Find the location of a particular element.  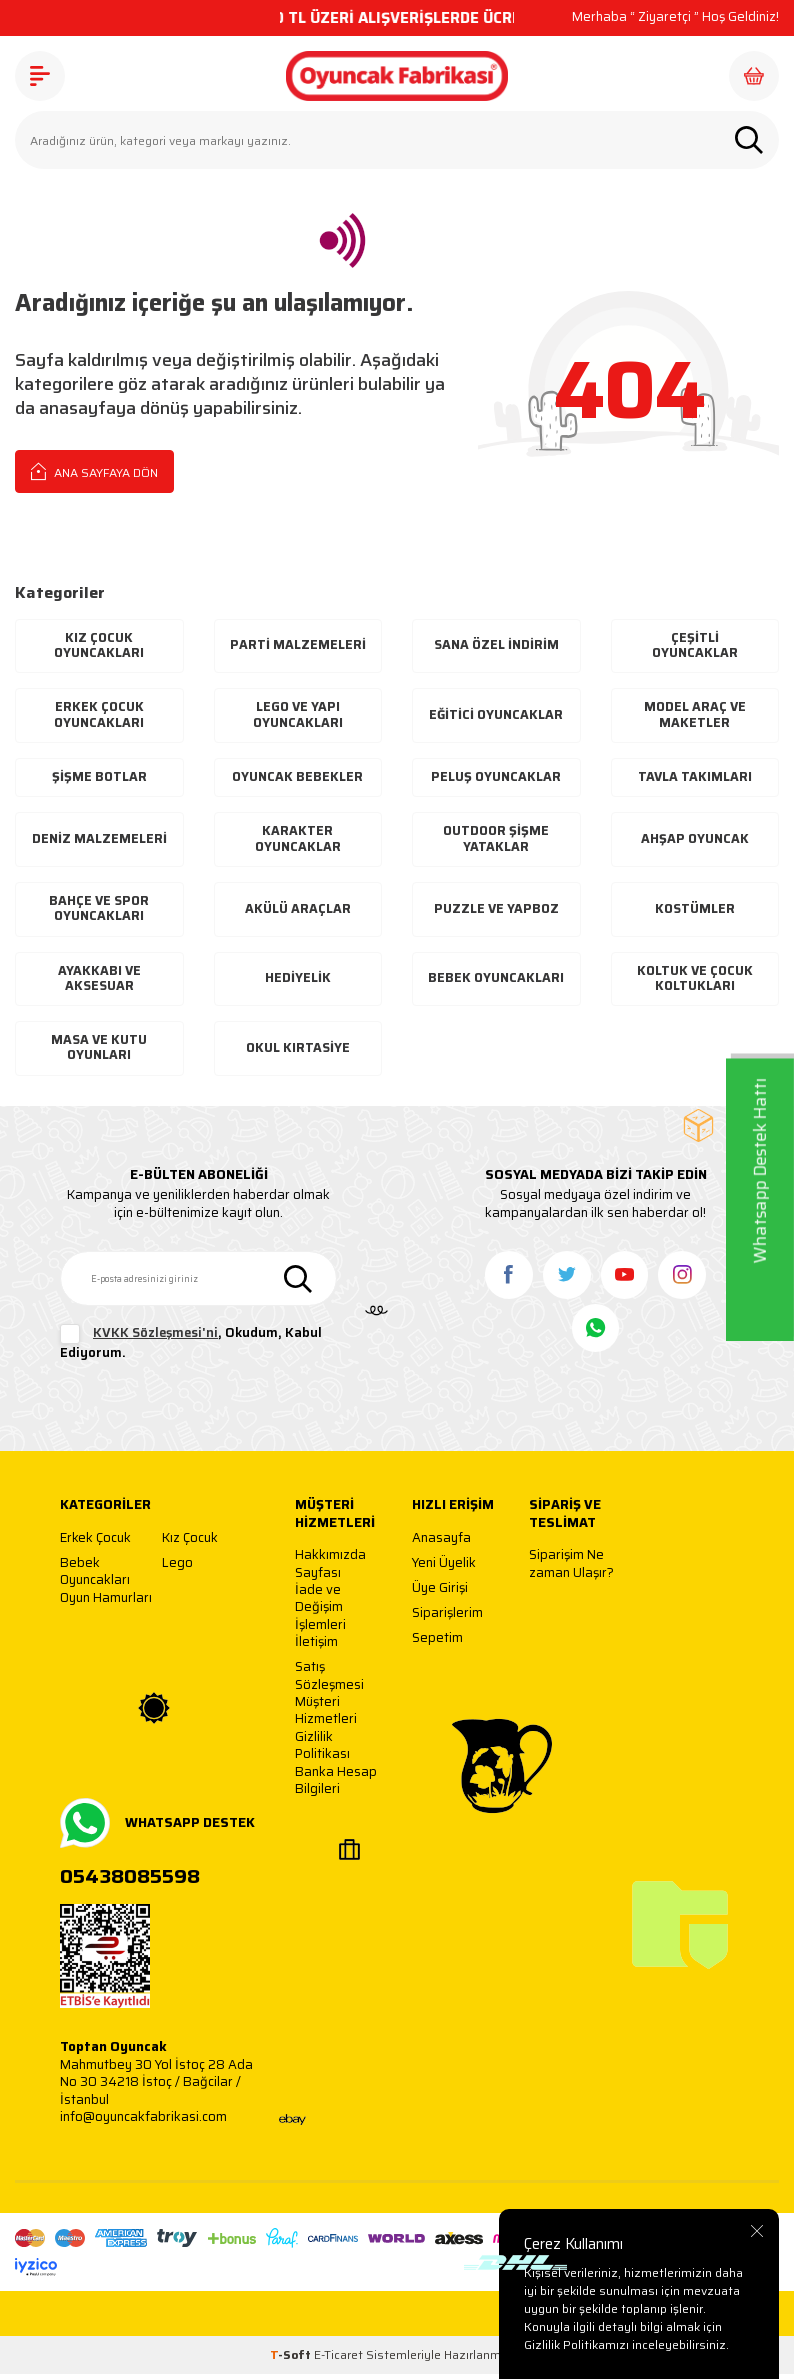

open the eBay app is located at coordinates (292, 2119).